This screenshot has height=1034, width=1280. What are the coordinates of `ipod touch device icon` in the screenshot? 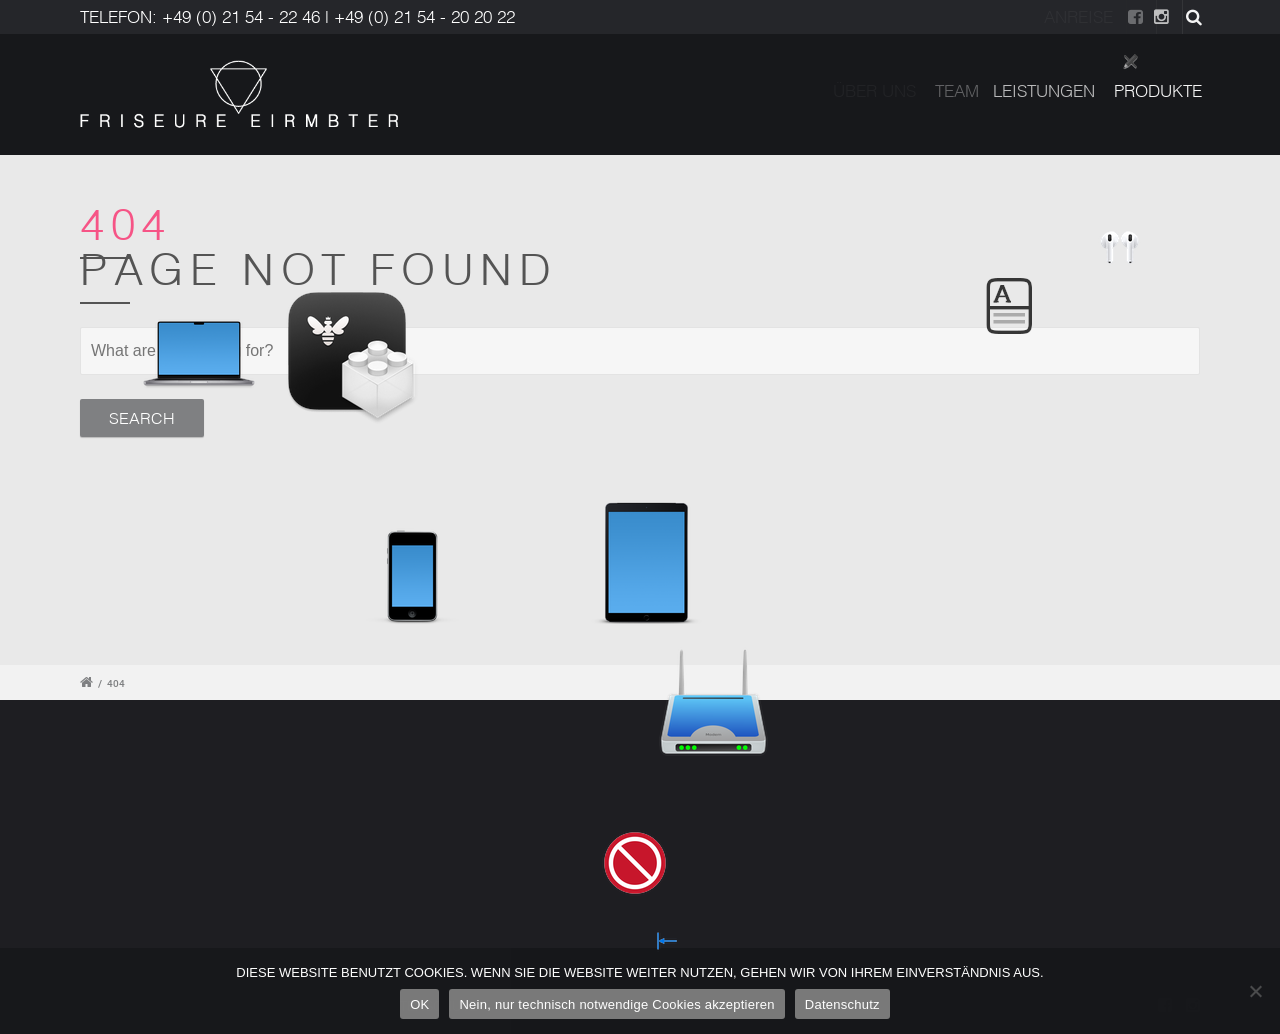 It's located at (412, 575).